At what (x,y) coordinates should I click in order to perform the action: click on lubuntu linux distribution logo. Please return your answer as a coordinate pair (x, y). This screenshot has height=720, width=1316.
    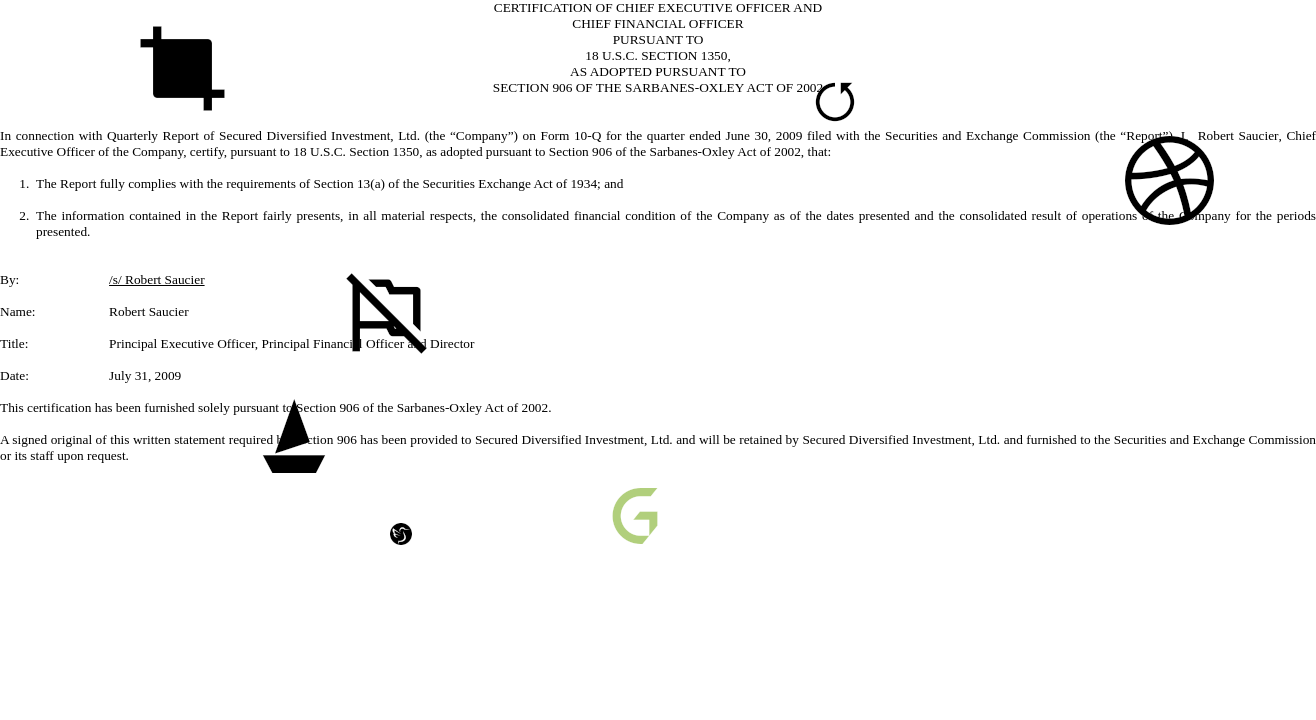
    Looking at the image, I should click on (401, 534).